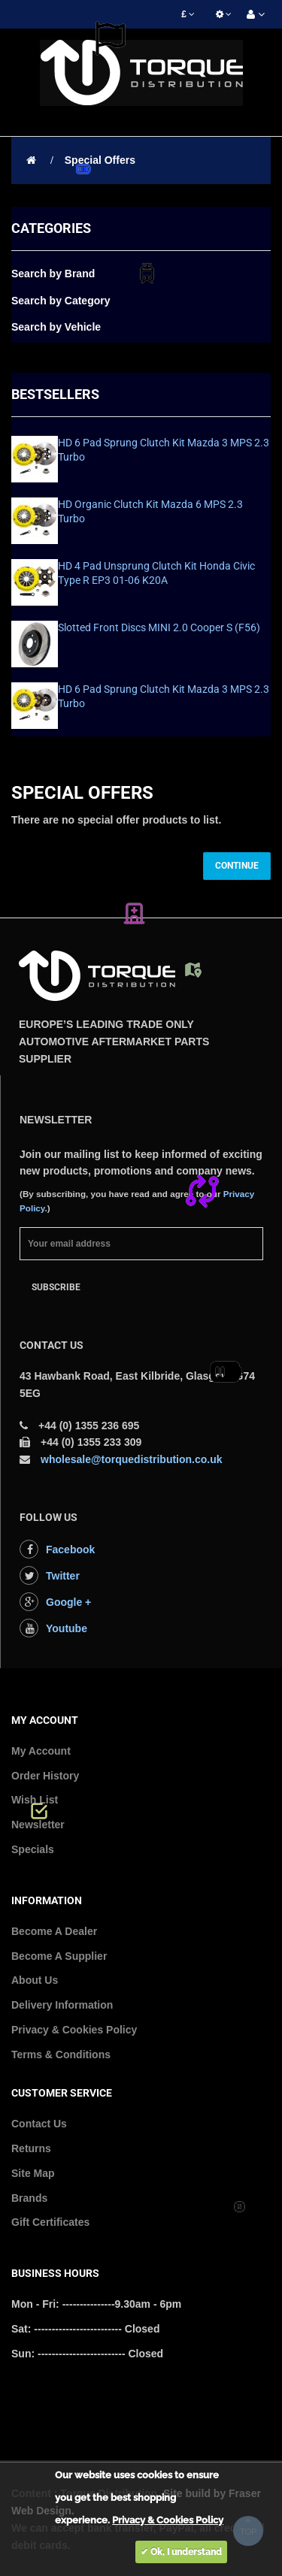 Image resolution: width=282 pixels, height=2576 pixels. Describe the element at coordinates (111, 38) in the screenshot. I see `flag or bookmark this item` at that location.